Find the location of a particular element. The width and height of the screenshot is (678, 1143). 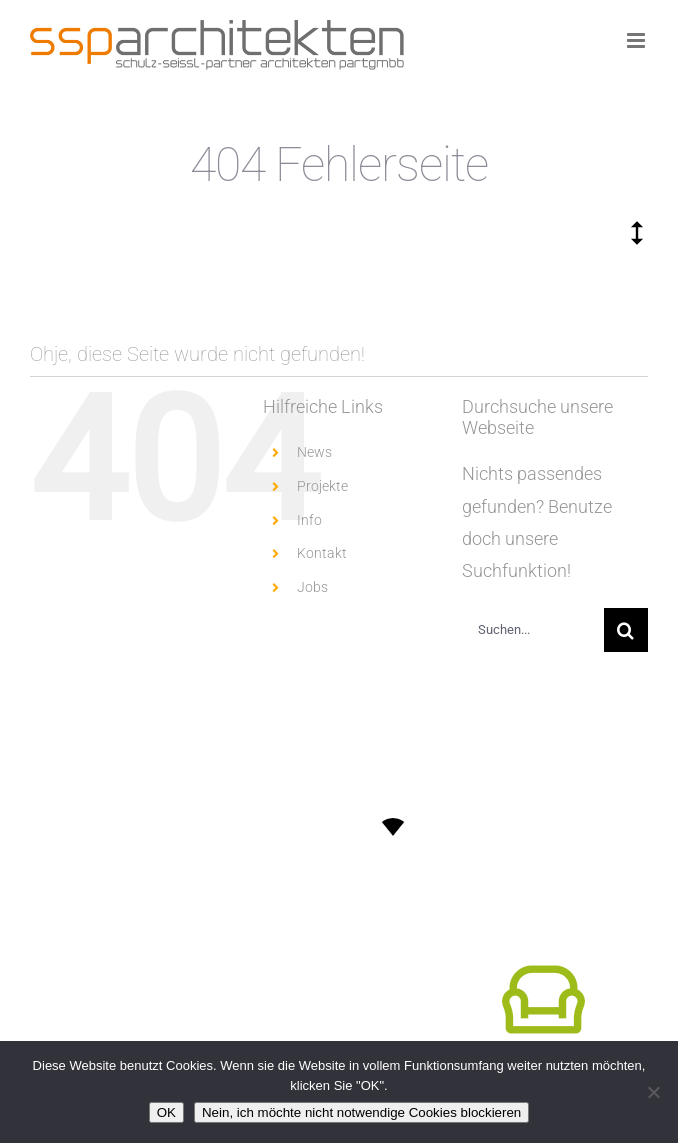

indicates active wifi connection is located at coordinates (393, 827).